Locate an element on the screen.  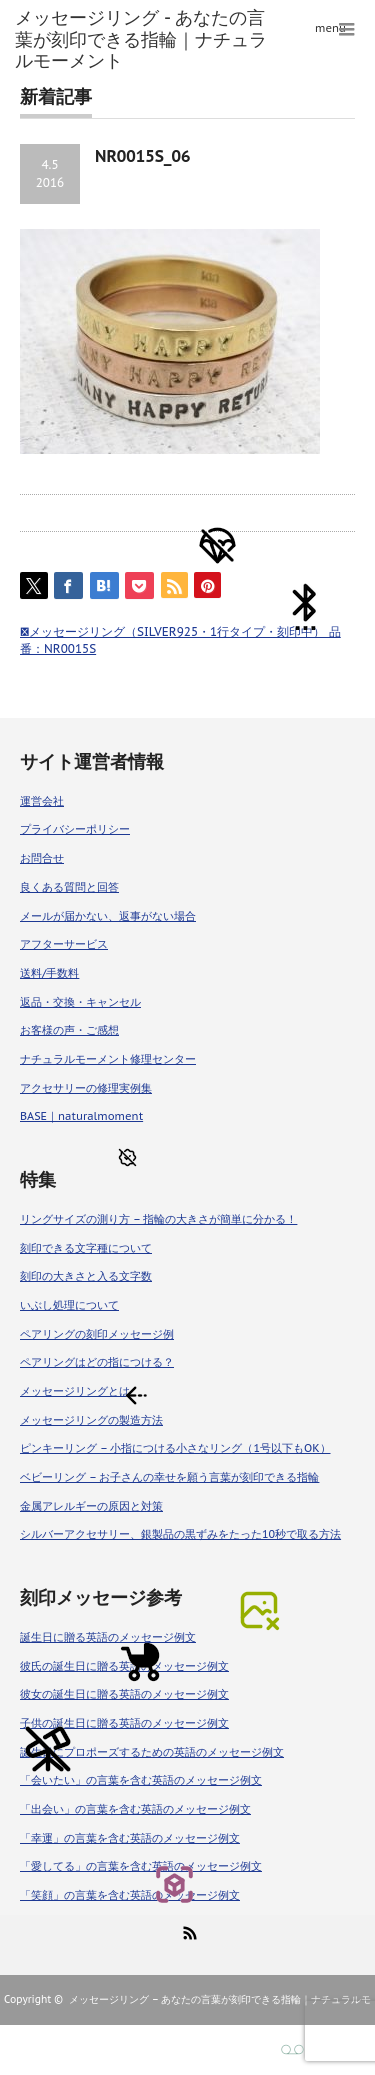
parachute deployment disabled is located at coordinates (217, 545).